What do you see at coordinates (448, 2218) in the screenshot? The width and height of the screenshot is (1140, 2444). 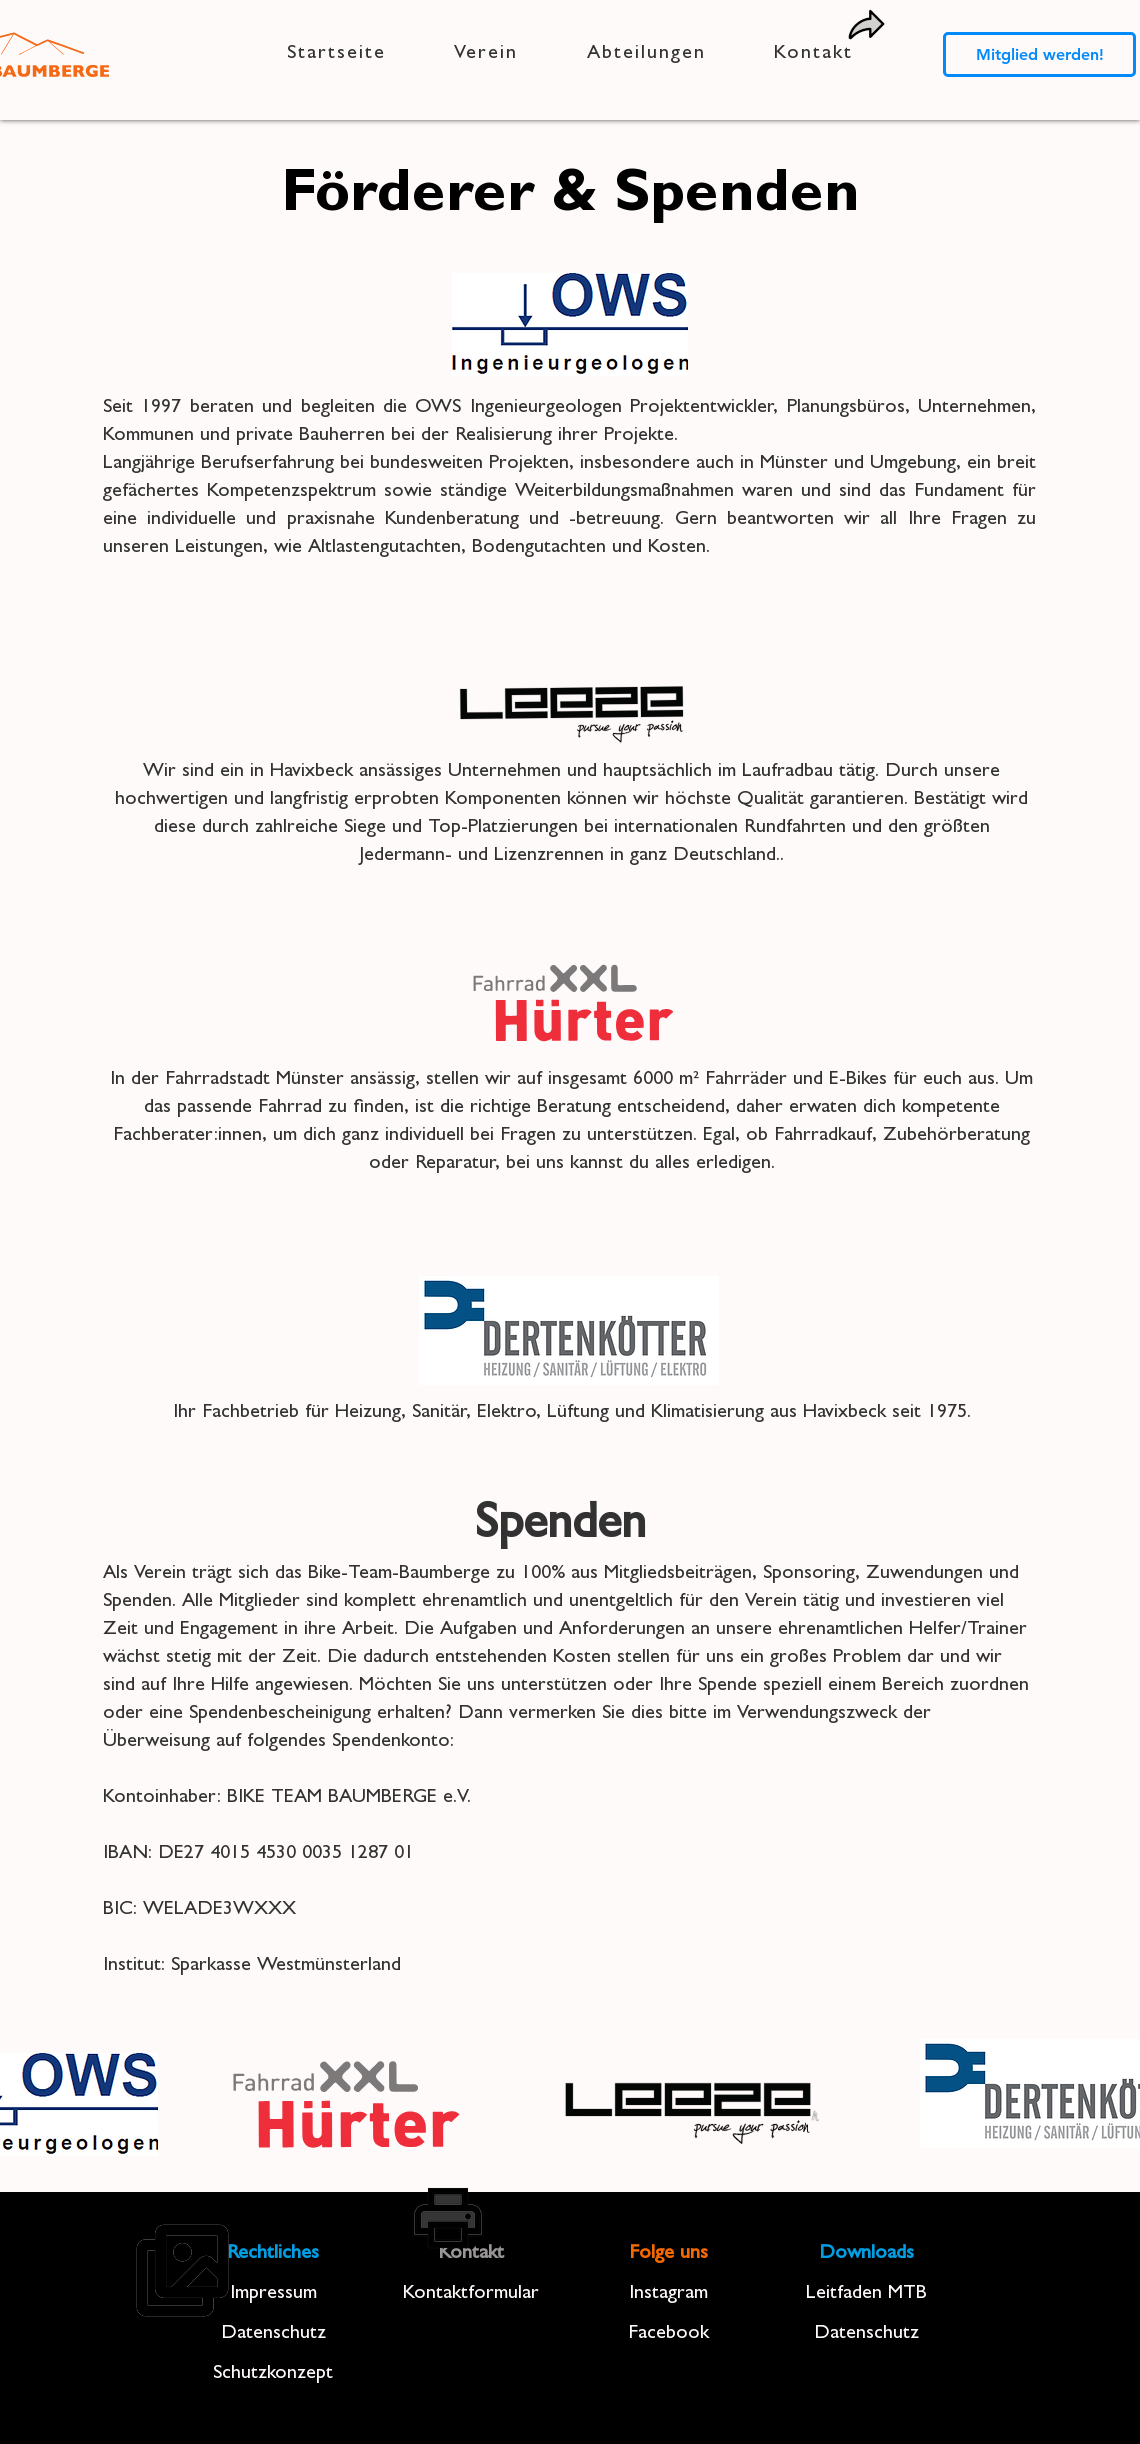 I see `print current document or page` at bounding box center [448, 2218].